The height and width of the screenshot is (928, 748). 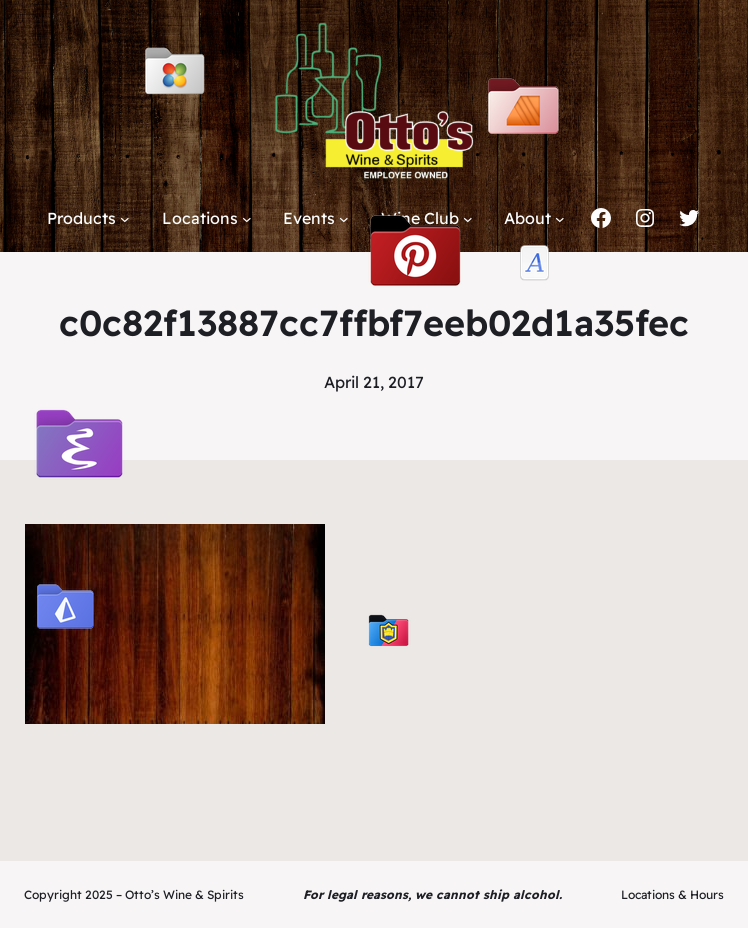 What do you see at coordinates (65, 608) in the screenshot?
I see `open folder containing Prisma project files` at bounding box center [65, 608].